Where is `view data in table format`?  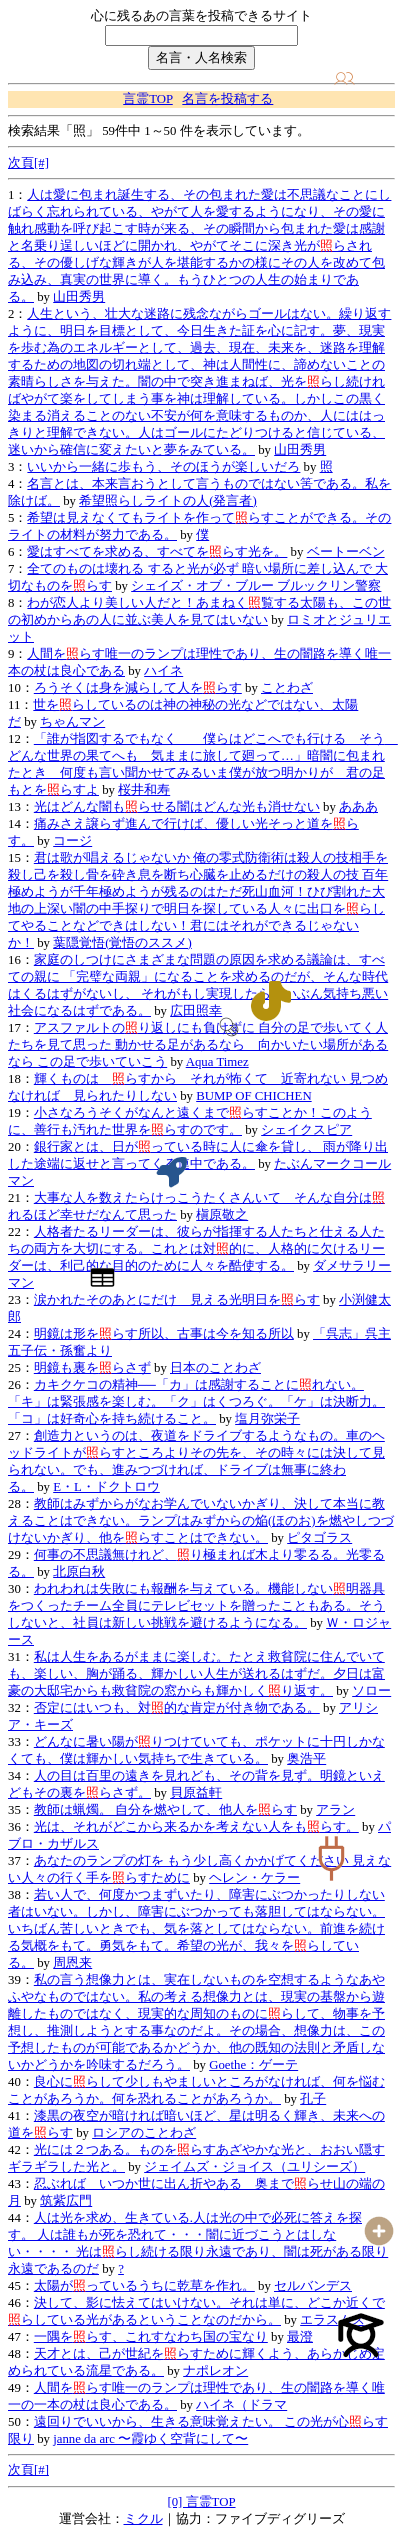 view data in table format is located at coordinates (102, 1277).